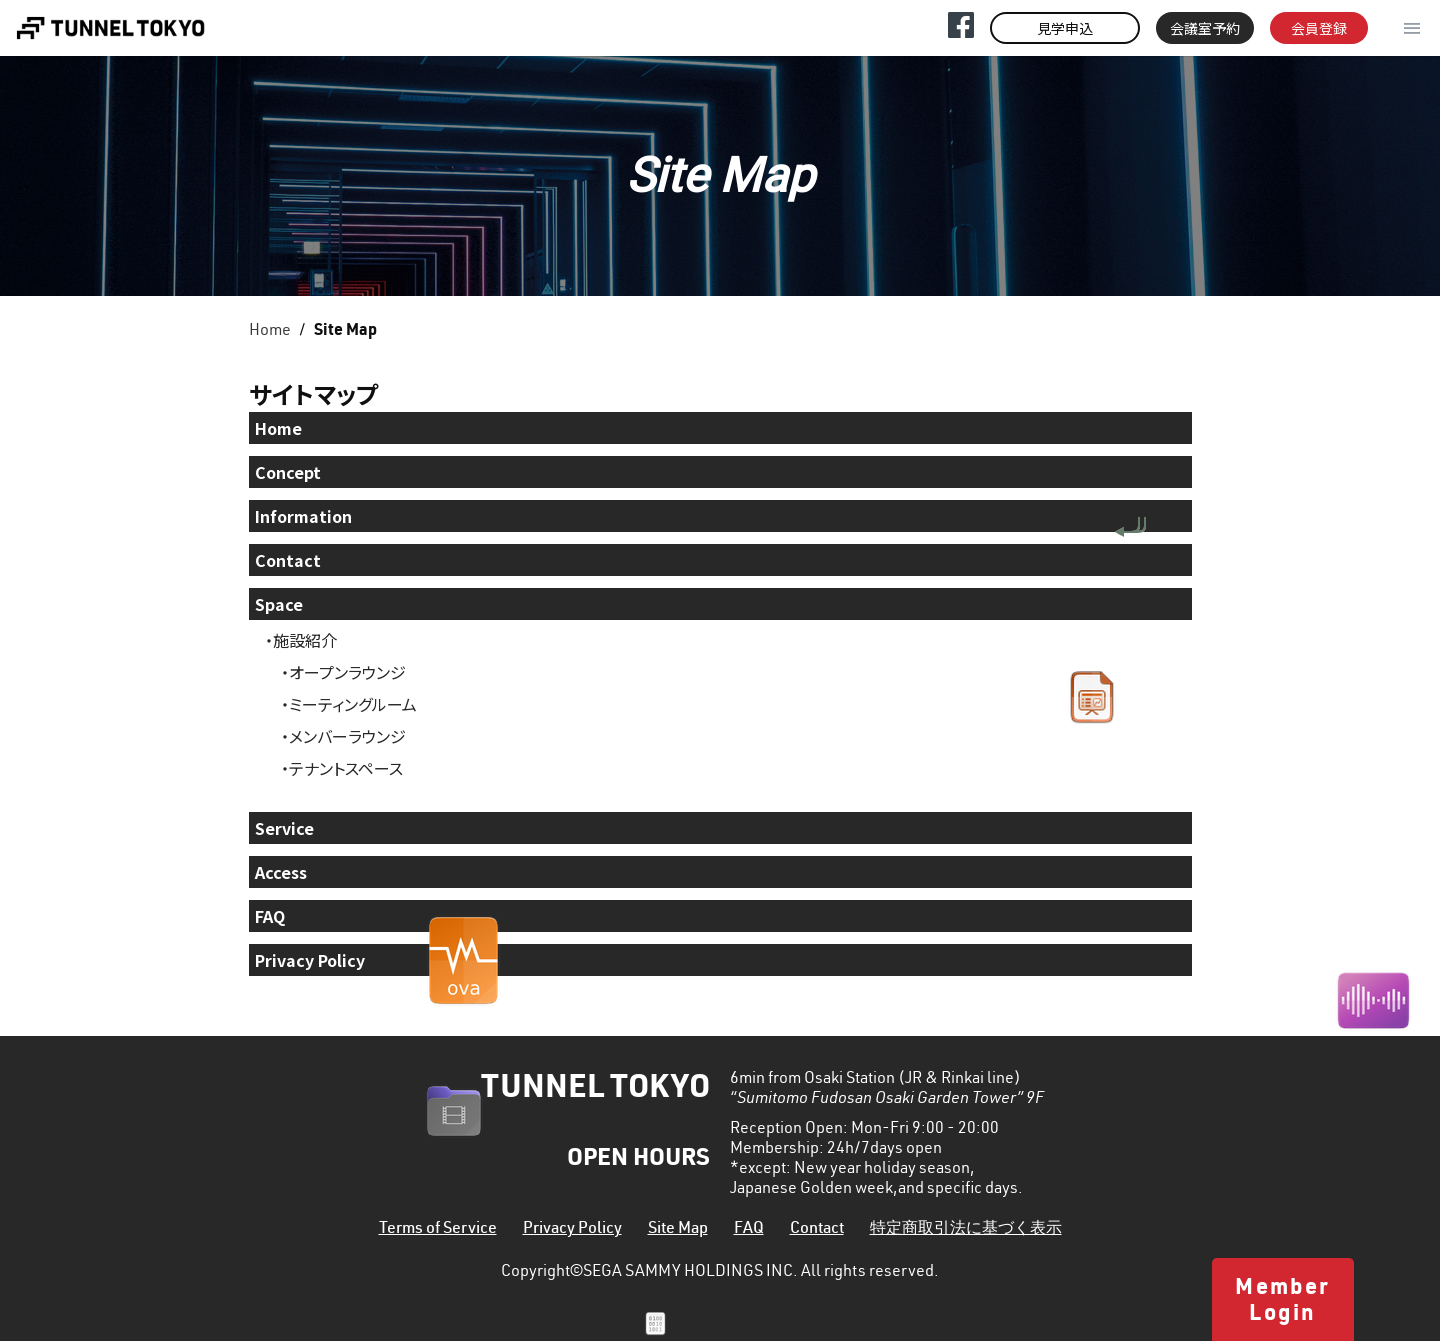 The height and width of the screenshot is (1341, 1440). What do you see at coordinates (1130, 525) in the screenshot?
I see `reply to all recipients in an email thread` at bounding box center [1130, 525].